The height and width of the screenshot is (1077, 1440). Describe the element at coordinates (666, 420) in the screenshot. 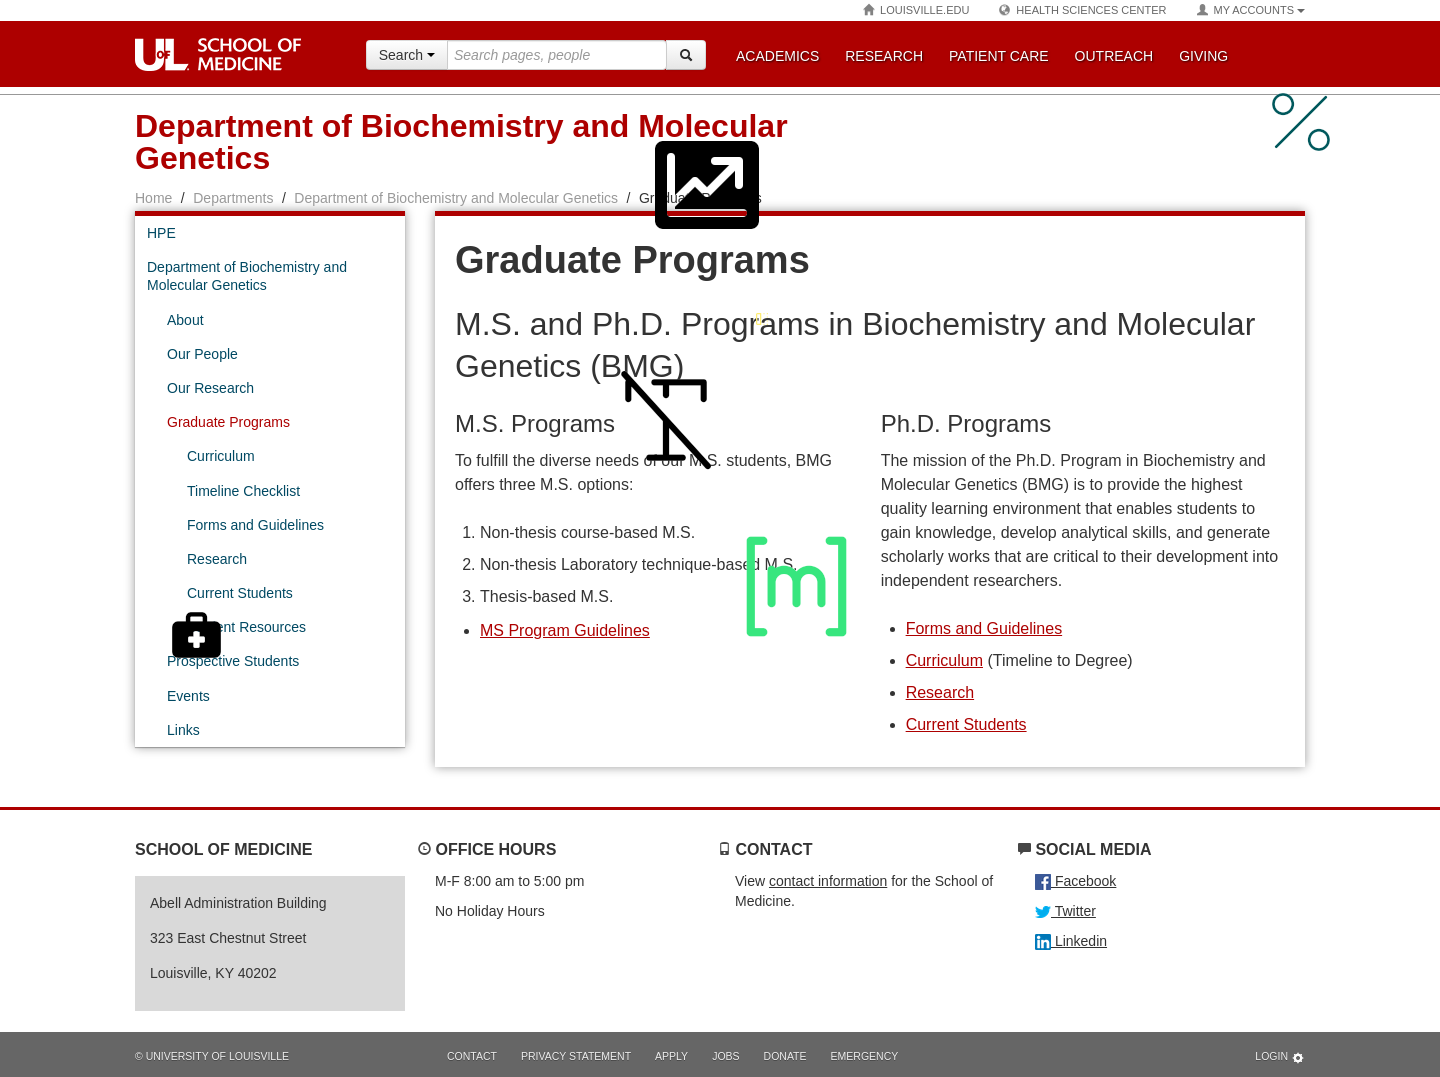

I see `disable text formatting` at that location.